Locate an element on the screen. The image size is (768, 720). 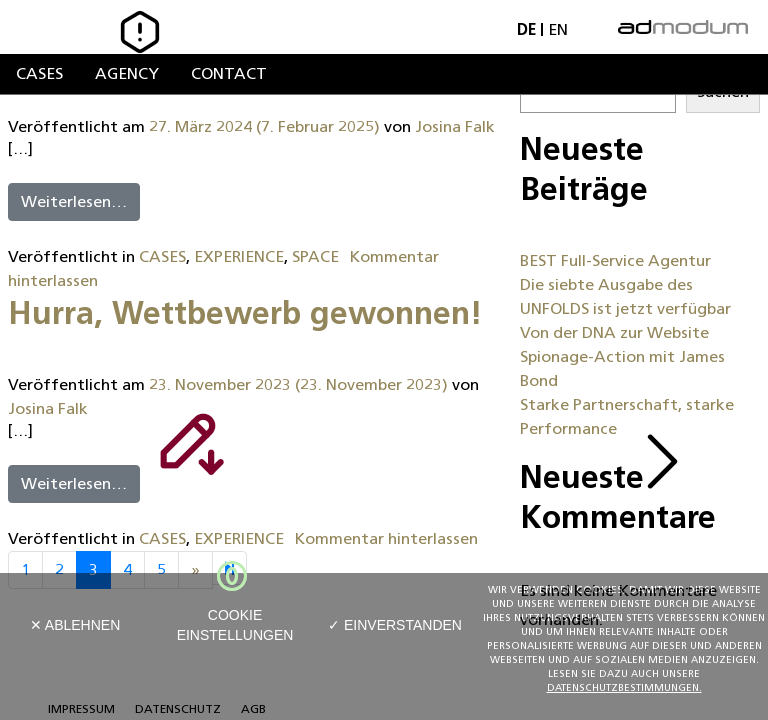
navigate to the next item or page is located at coordinates (662, 461).